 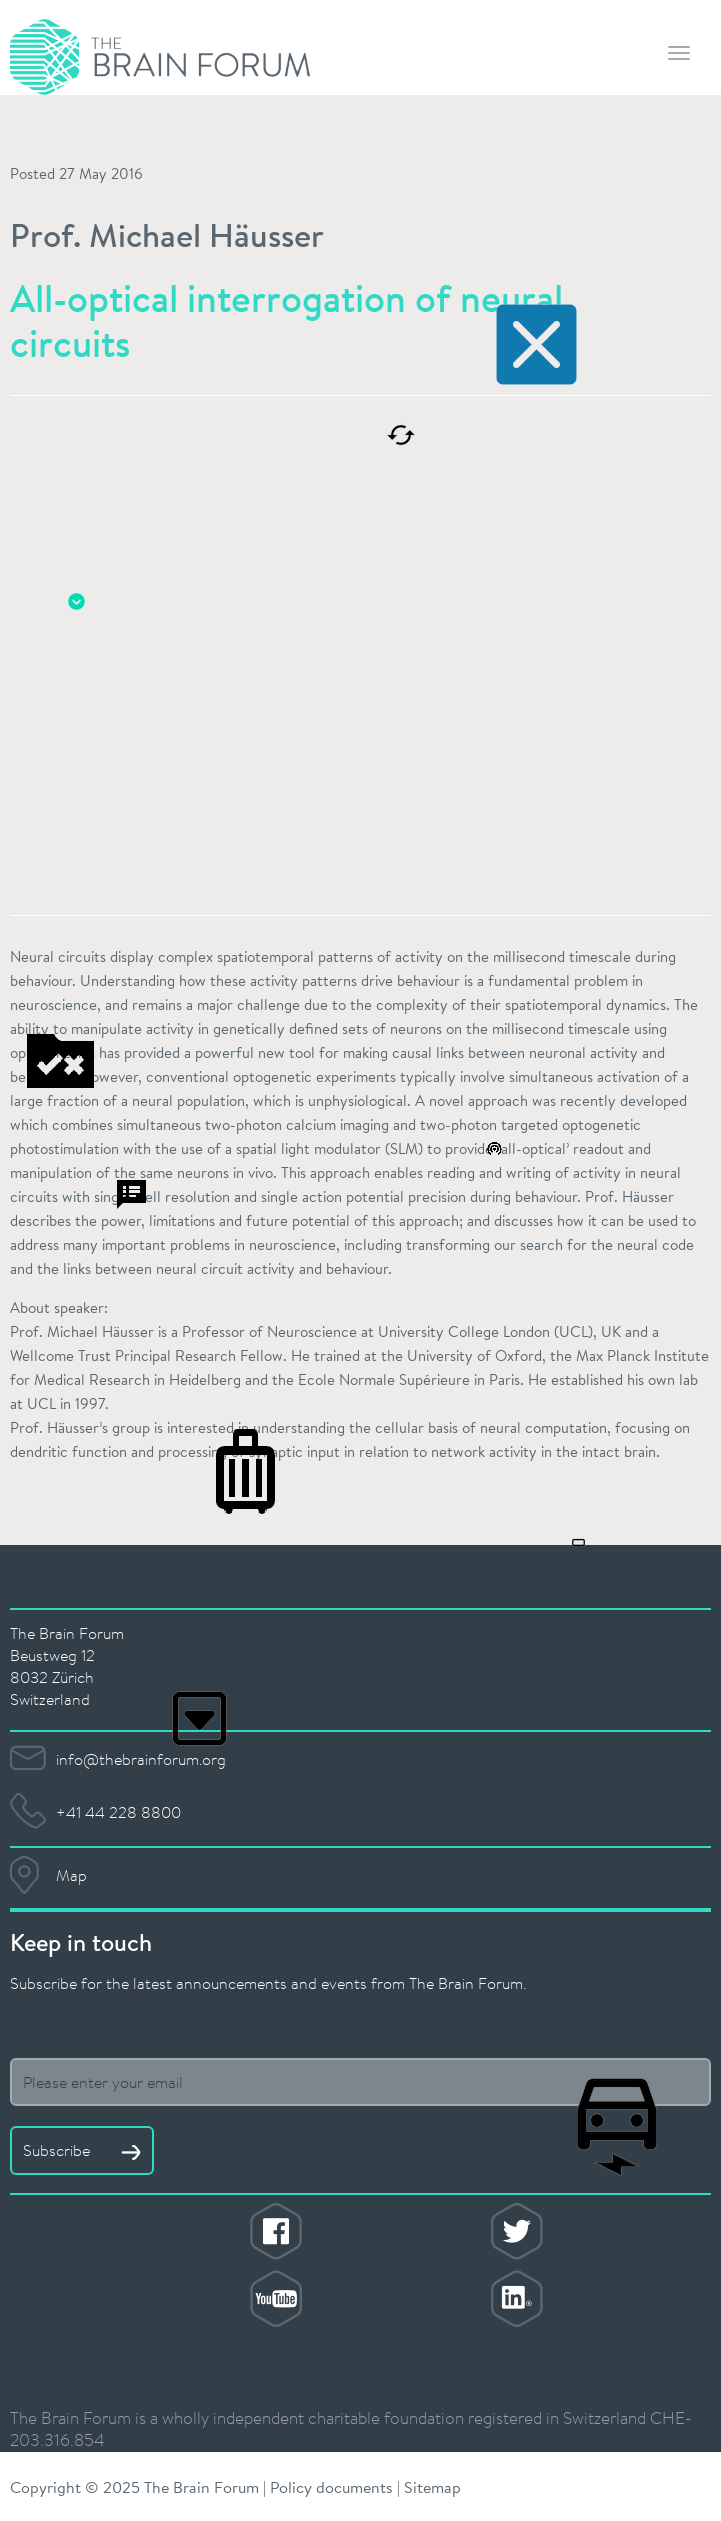 I want to click on refresh or reload content, so click(x=401, y=435).